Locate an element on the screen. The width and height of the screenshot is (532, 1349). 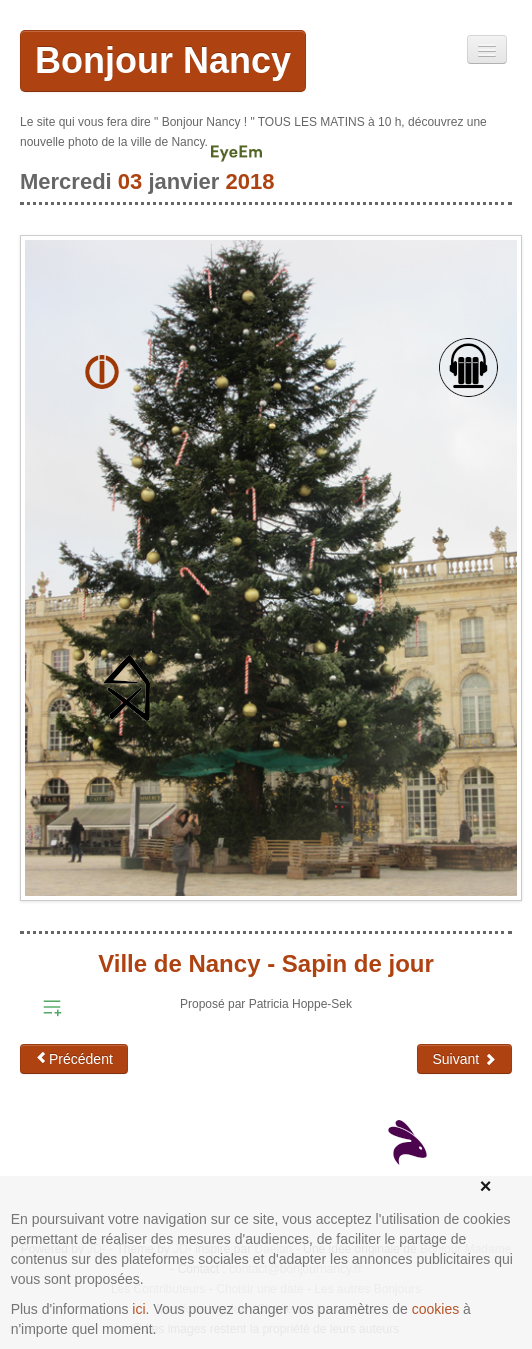
add a new item to playlist is located at coordinates (52, 1007).